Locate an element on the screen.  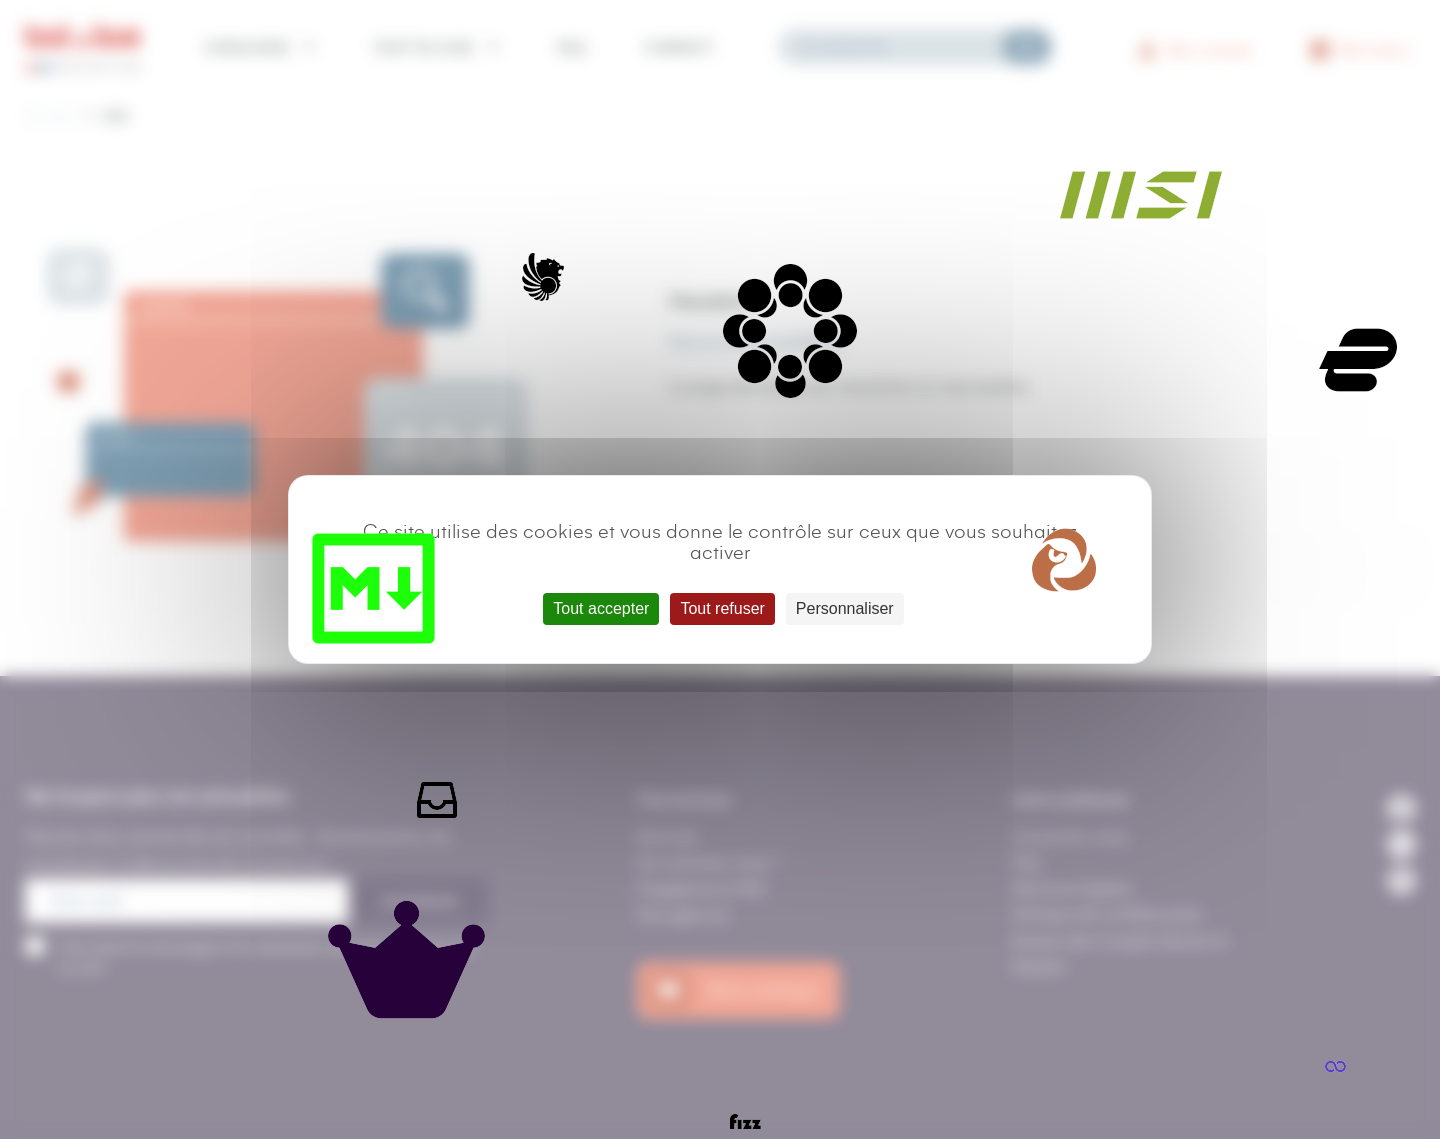
FerretDB brand logo is located at coordinates (1064, 560).